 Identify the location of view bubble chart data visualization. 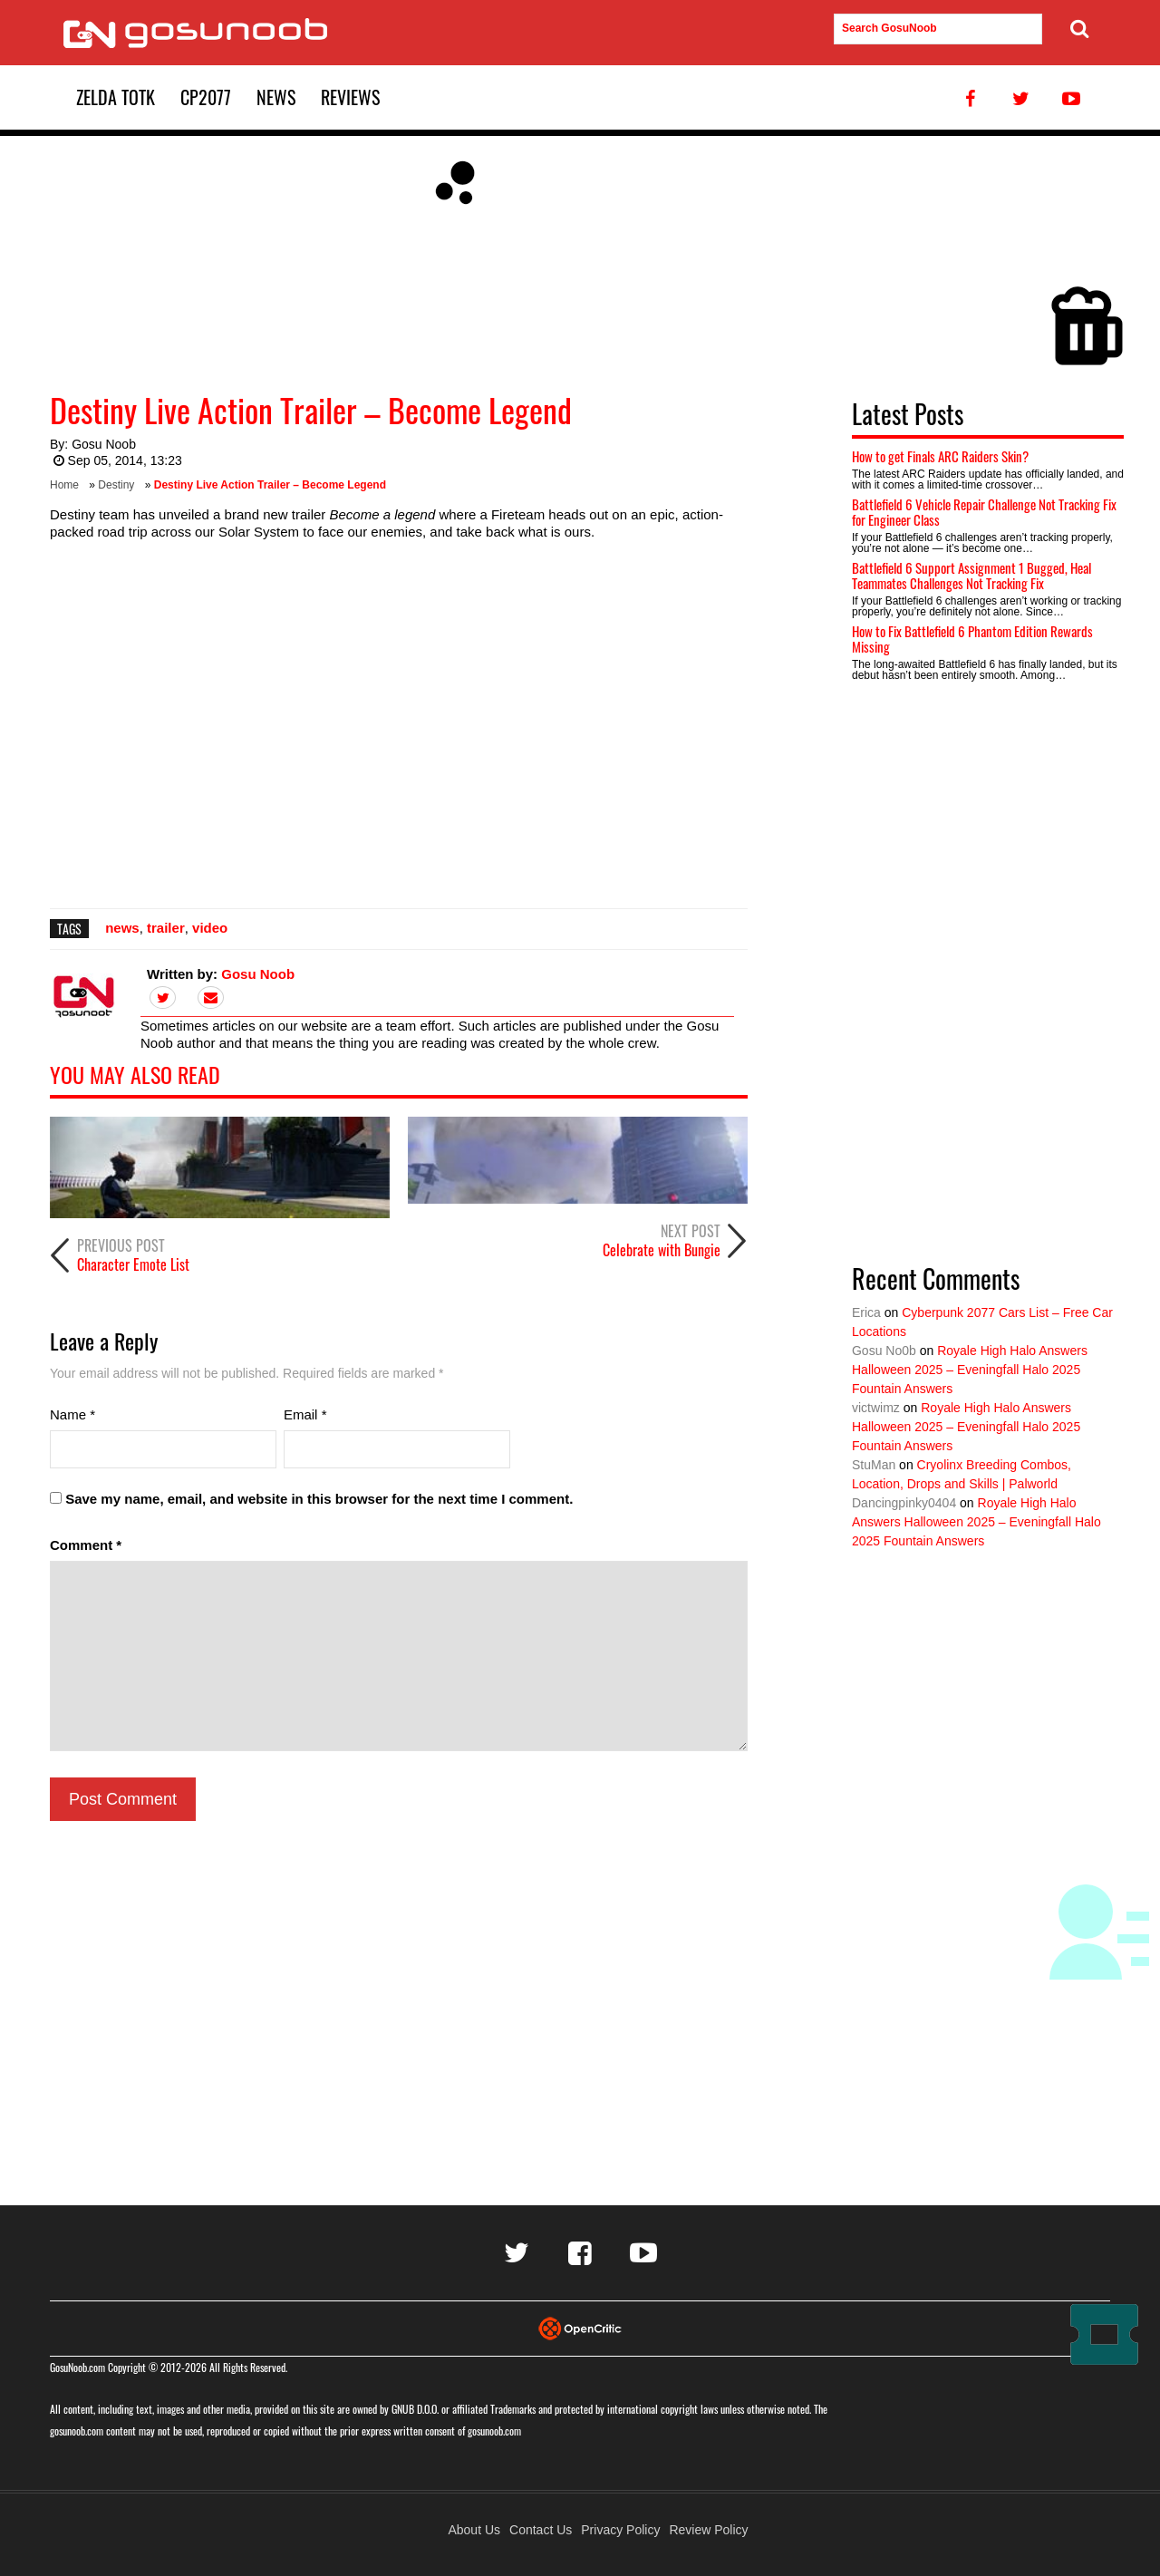
(457, 182).